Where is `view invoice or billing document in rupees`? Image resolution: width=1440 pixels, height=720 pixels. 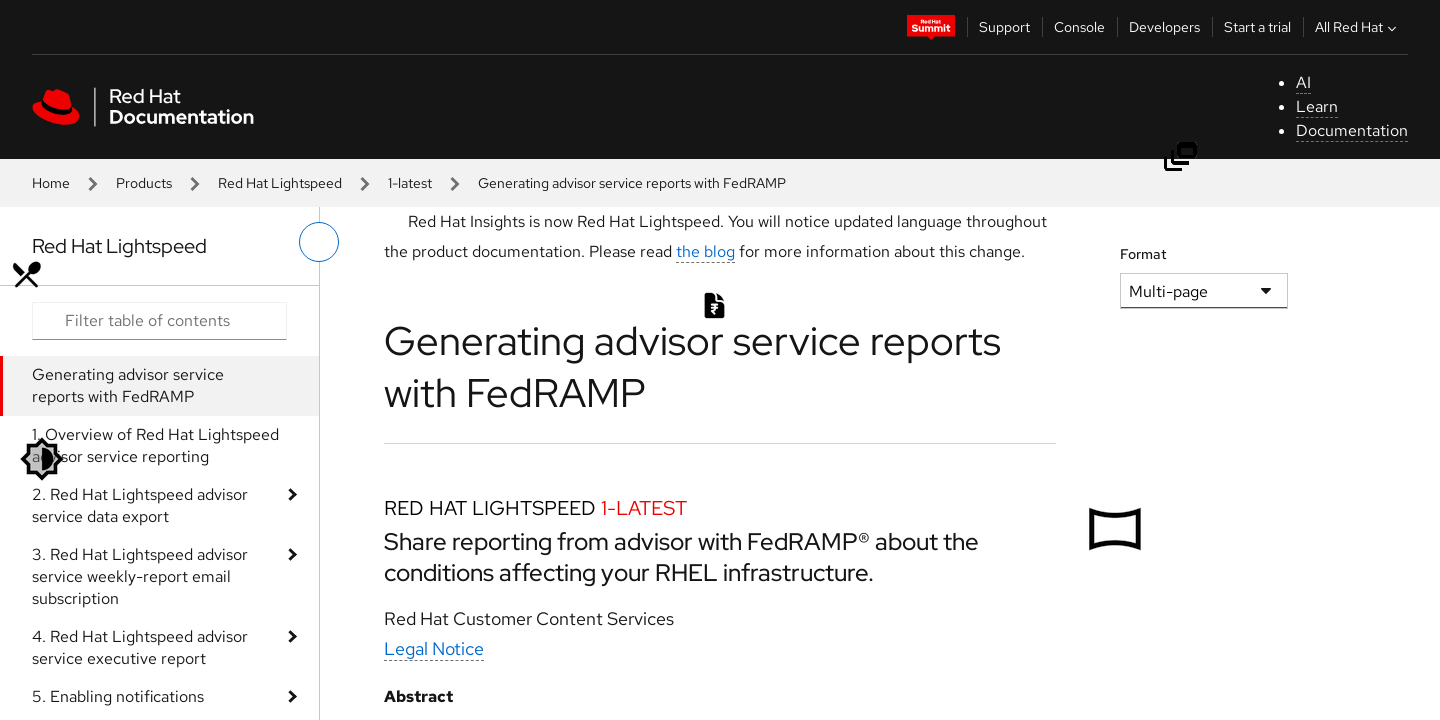
view invoice or billing document in rupees is located at coordinates (714, 305).